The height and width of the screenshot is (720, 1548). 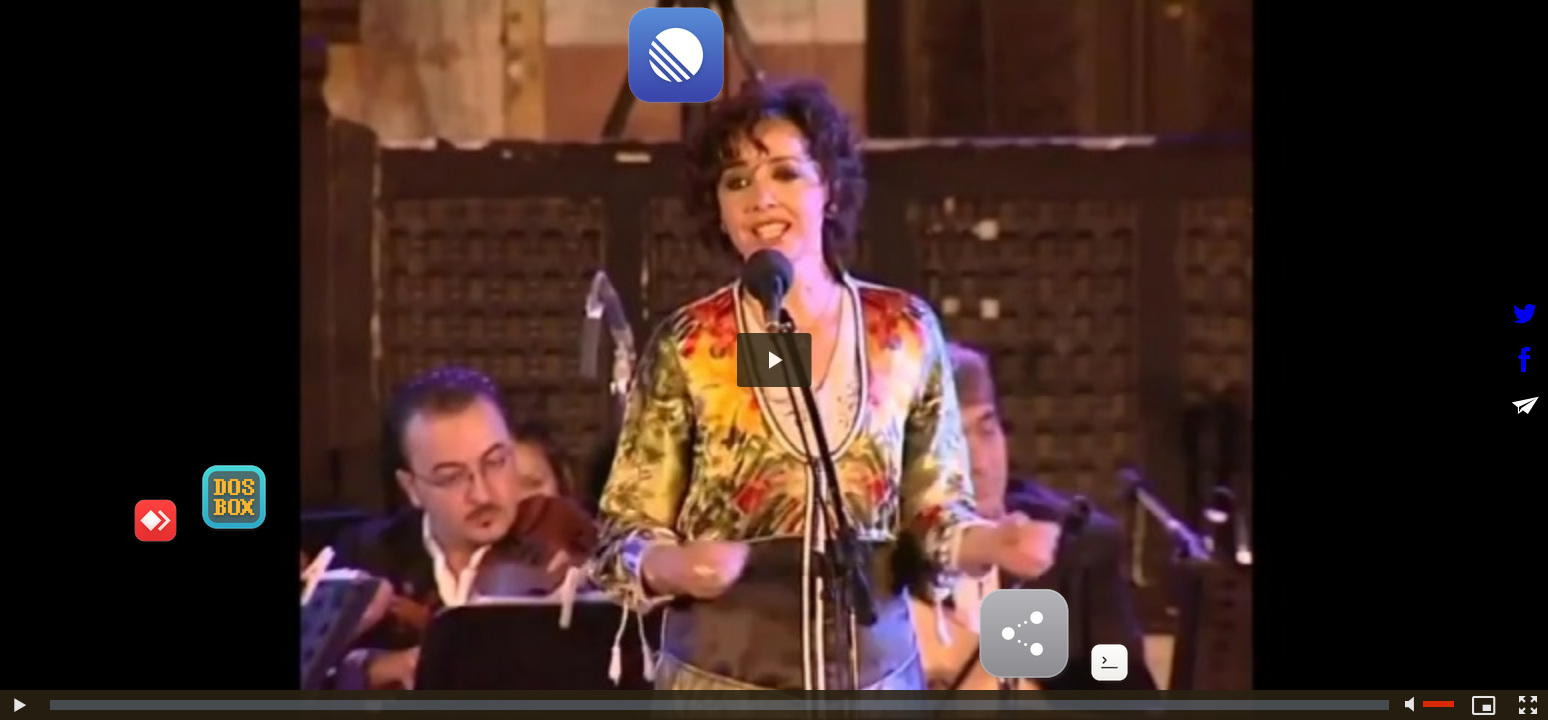 I want to click on open network sharing preferences, so click(x=1024, y=635).